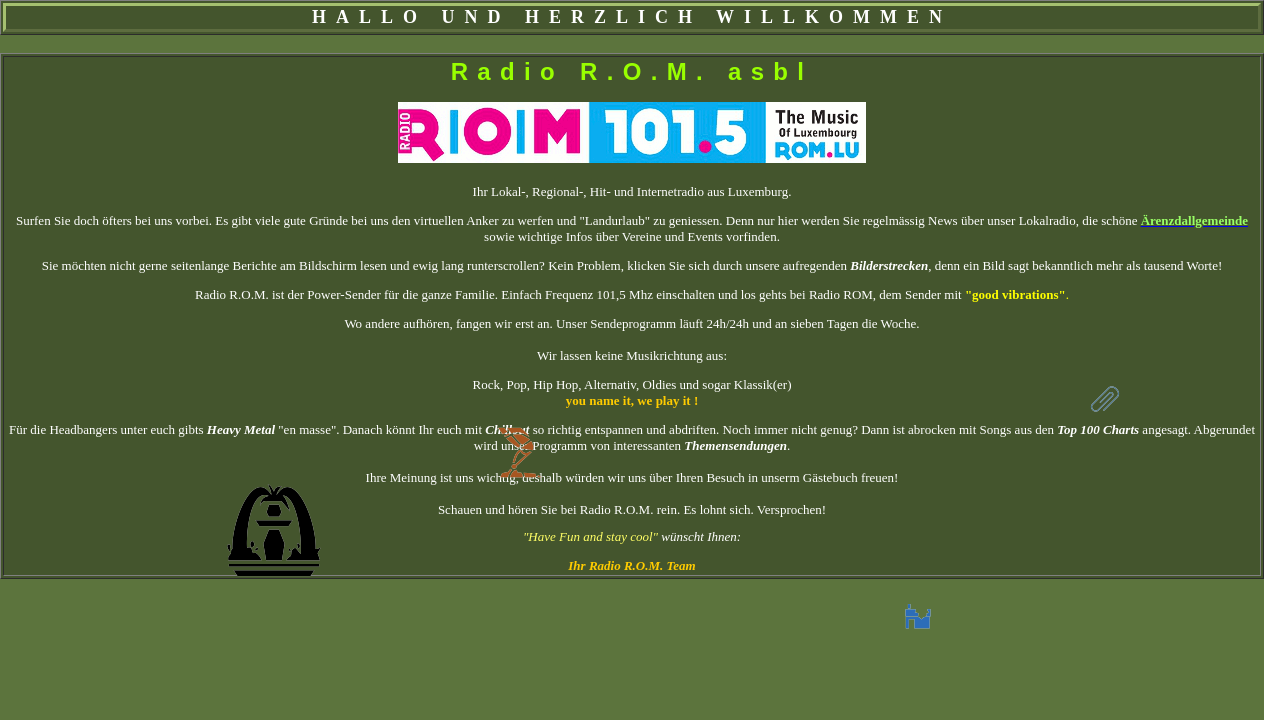  Describe the element at coordinates (917, 615) in the screenshot. I see `report property damage` at that location.